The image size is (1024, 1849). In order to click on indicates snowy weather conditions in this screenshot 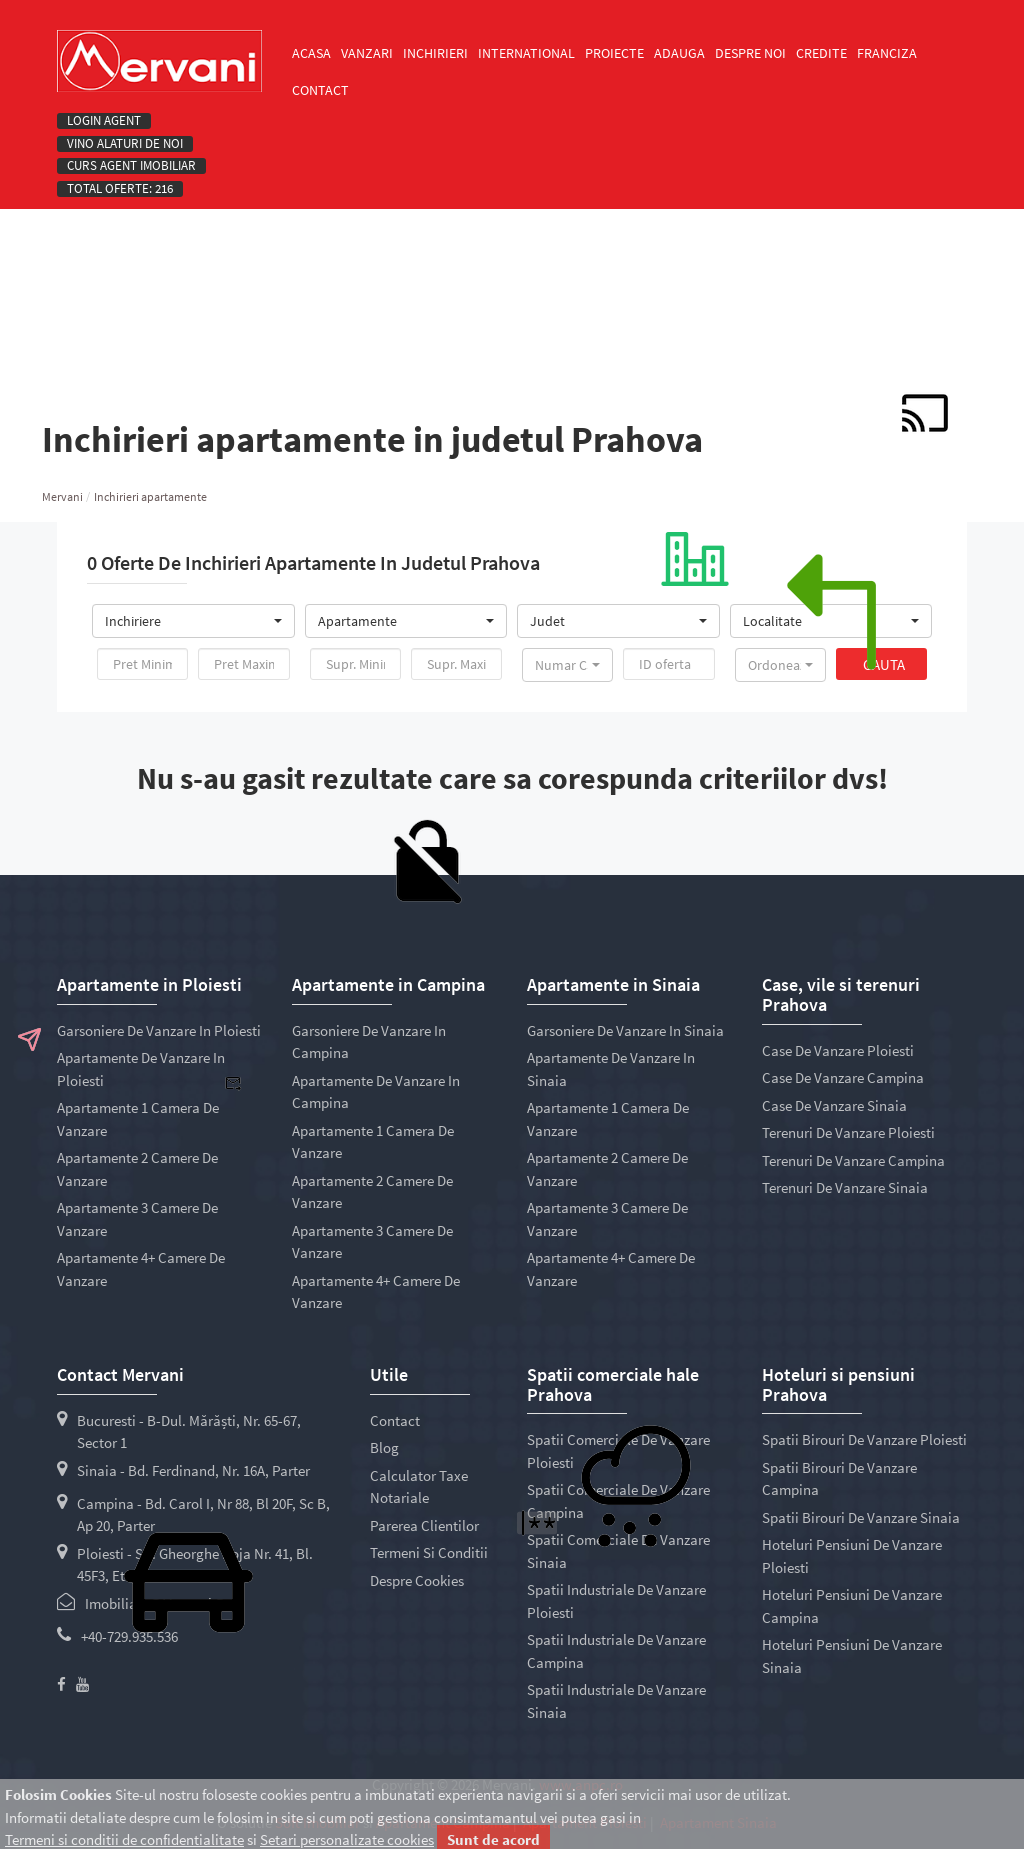, I will do `click(636, 1484)`.